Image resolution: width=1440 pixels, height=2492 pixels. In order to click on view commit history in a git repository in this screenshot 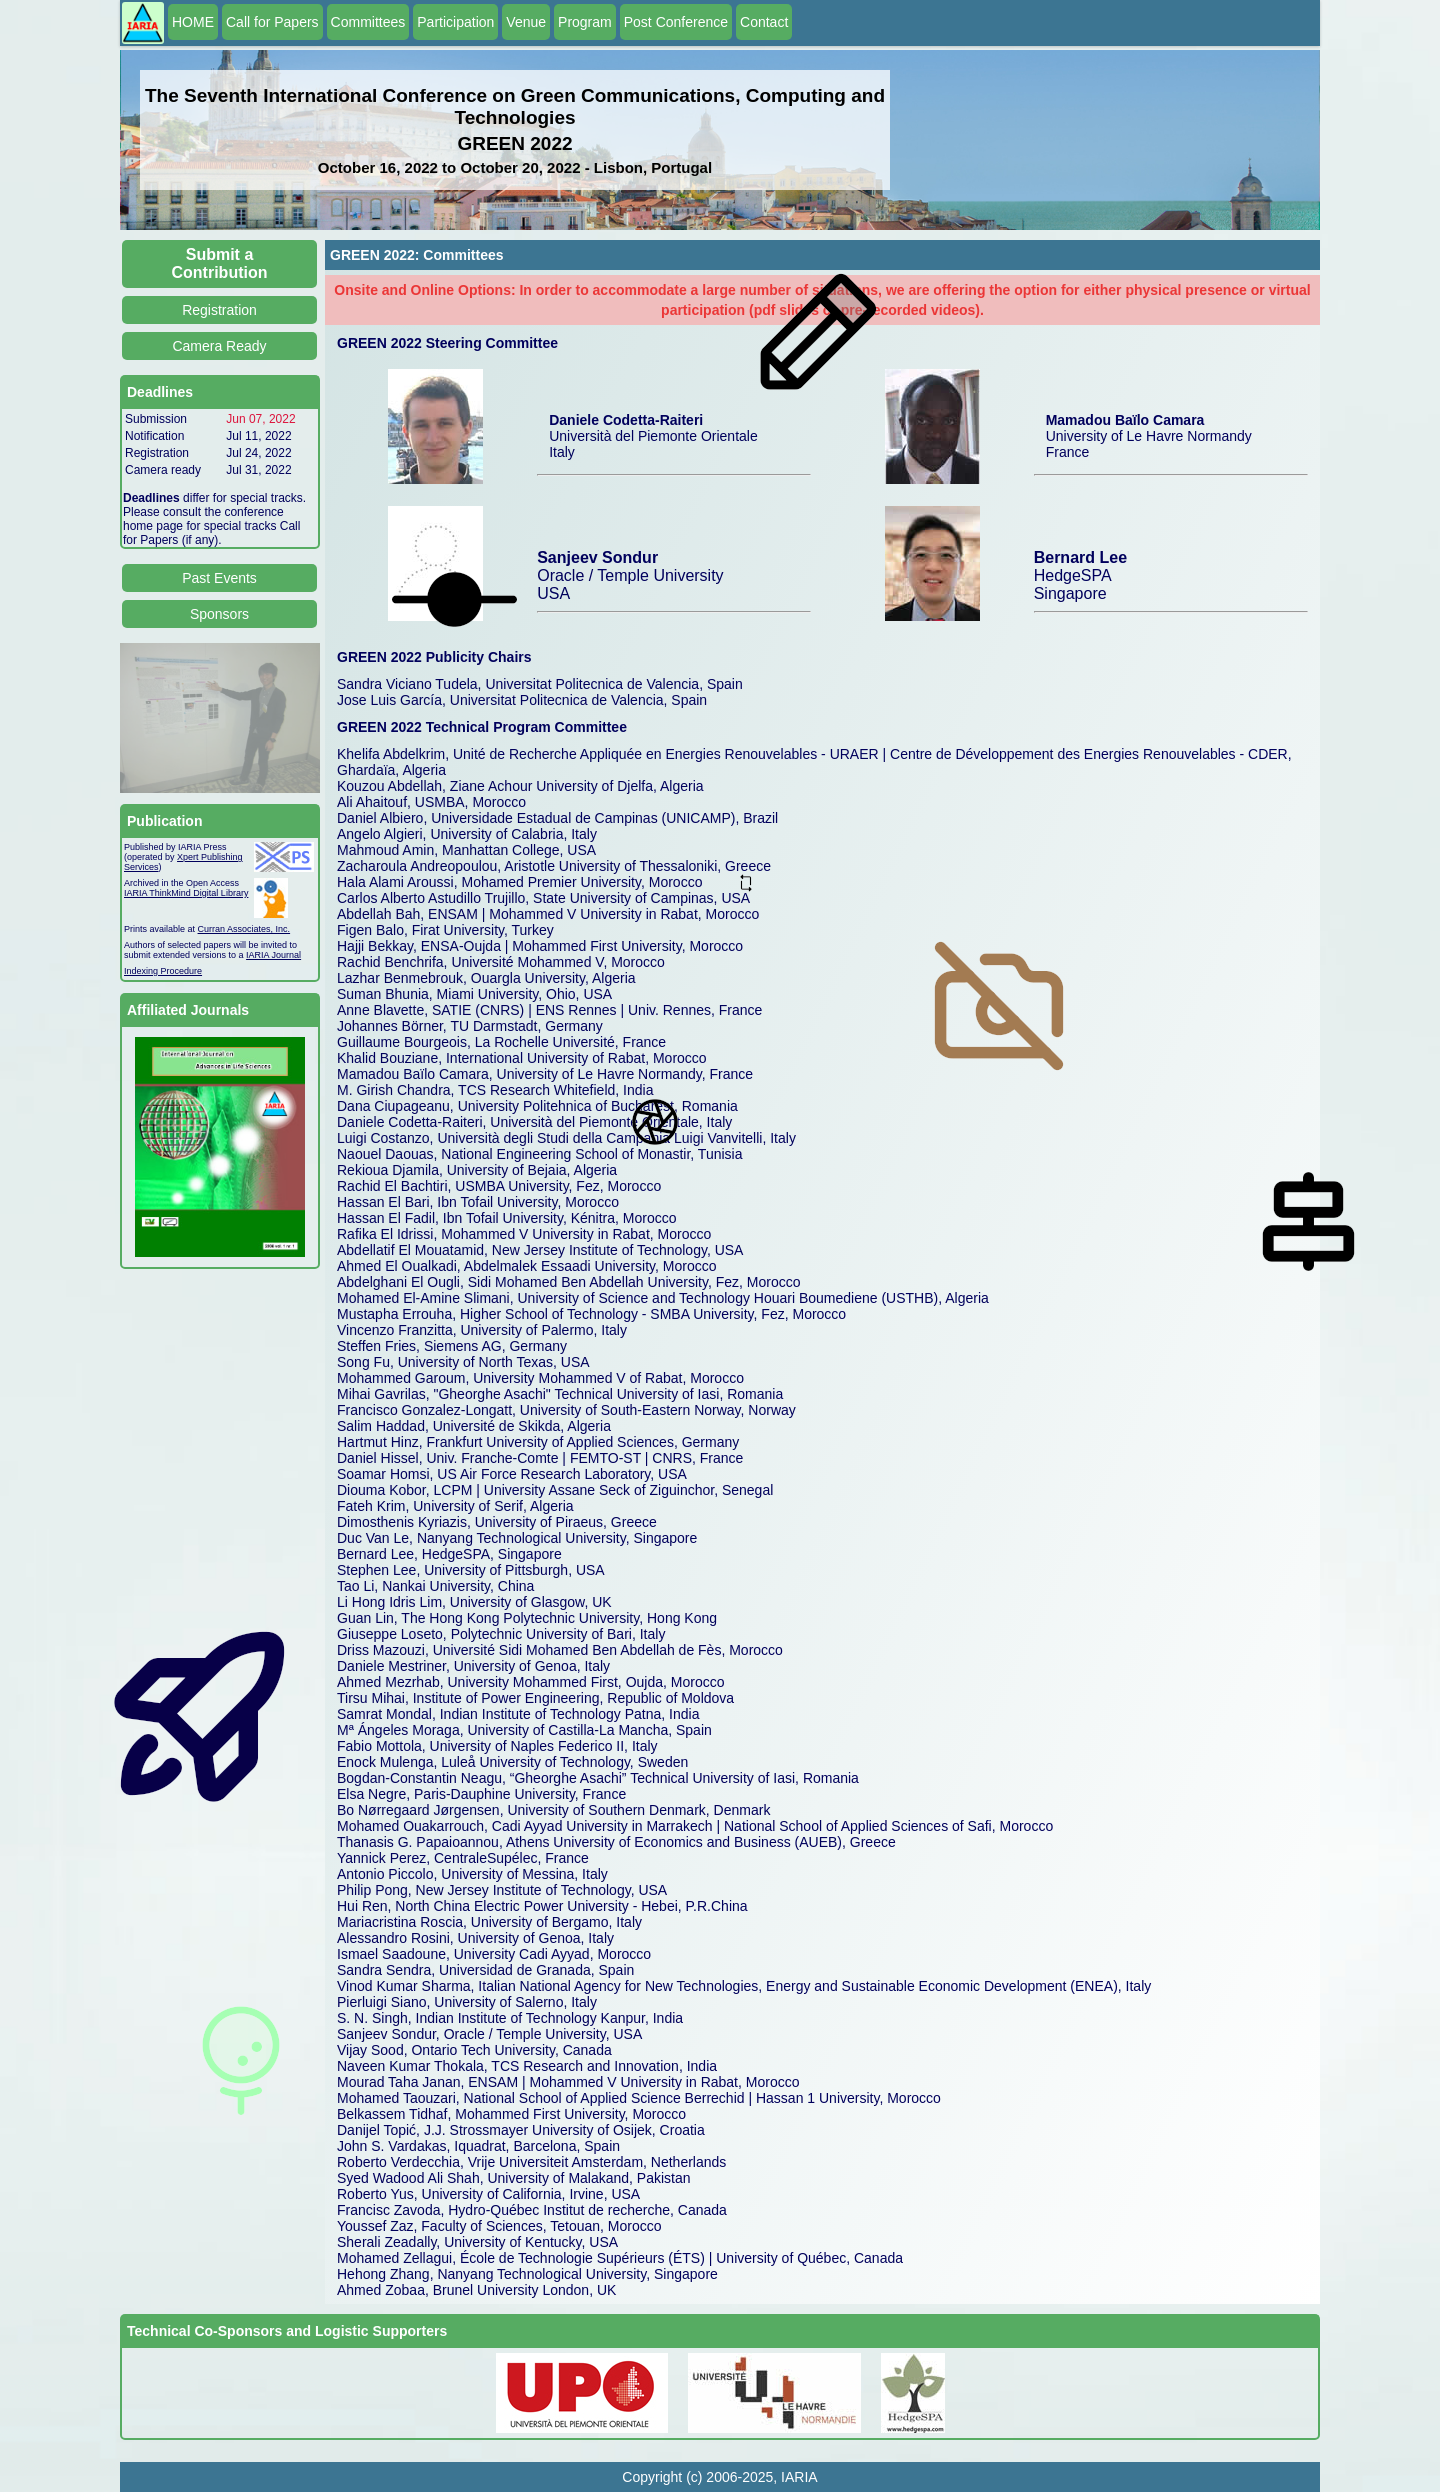, I will do `click(454, 599)`.